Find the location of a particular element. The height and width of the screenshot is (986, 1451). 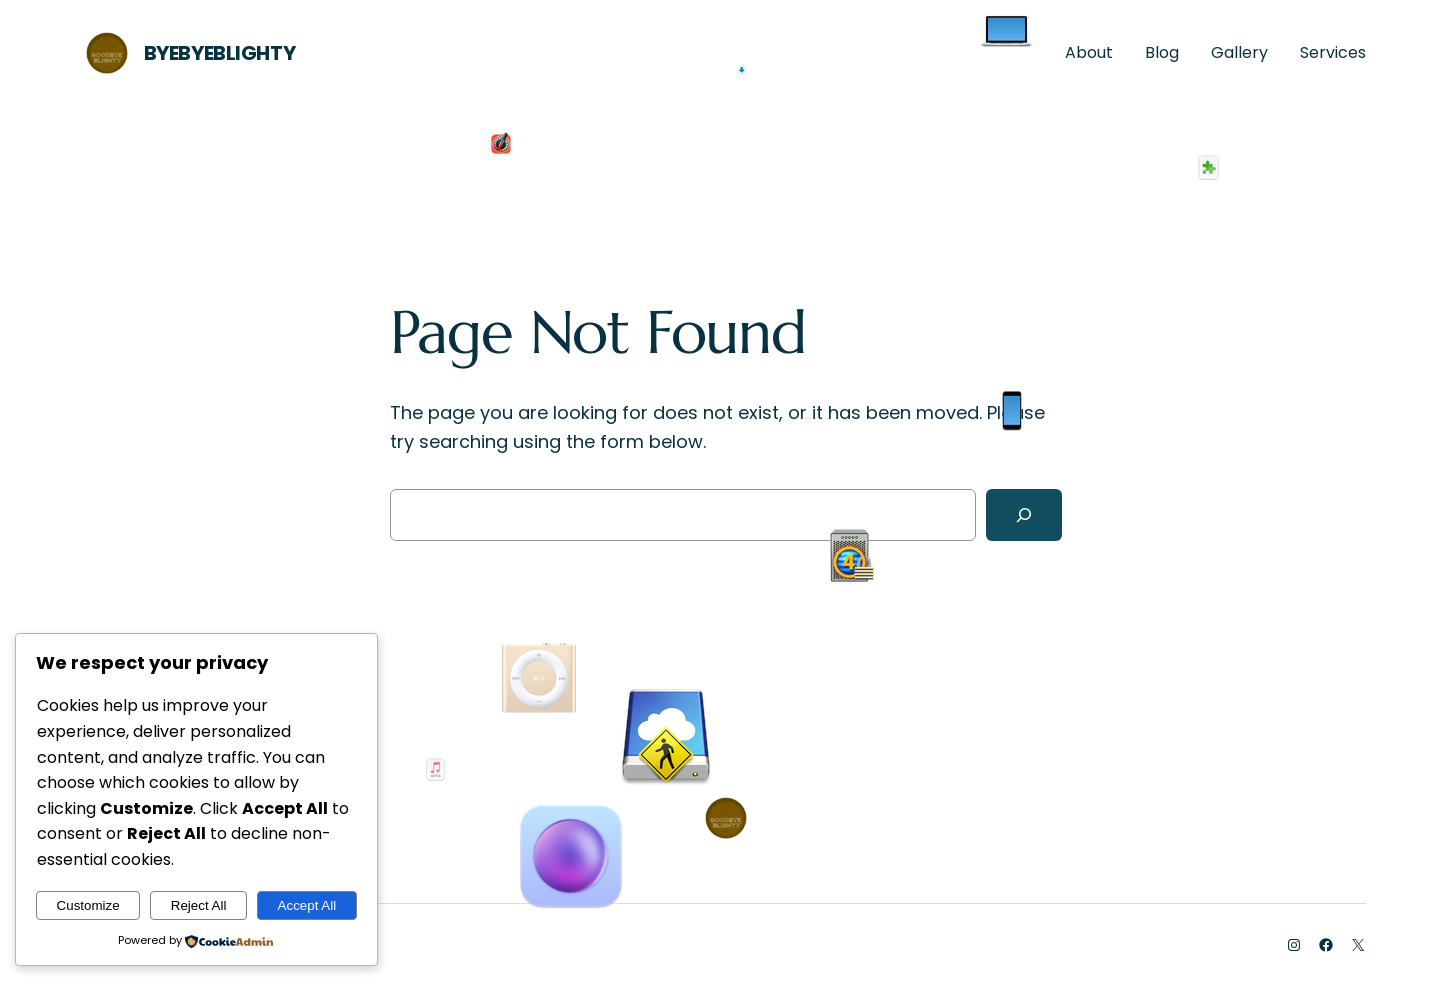

iPod shuffle device in gold color is located at coordinates (539, 678).